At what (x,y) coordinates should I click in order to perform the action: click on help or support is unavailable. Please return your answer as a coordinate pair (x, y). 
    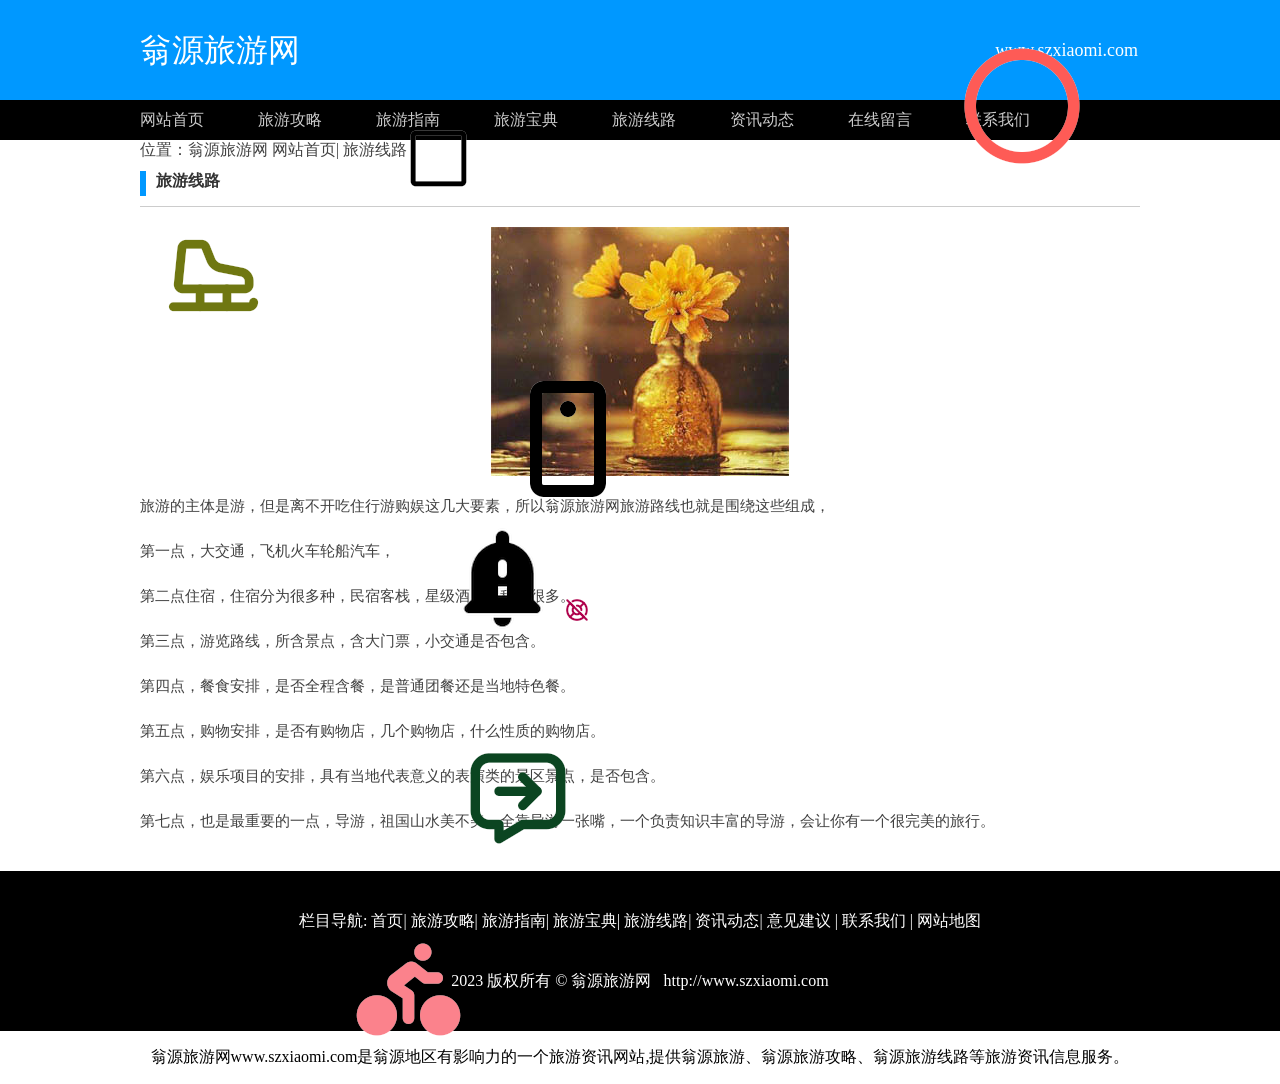
    Looking at the image, I should click on (577, 610).